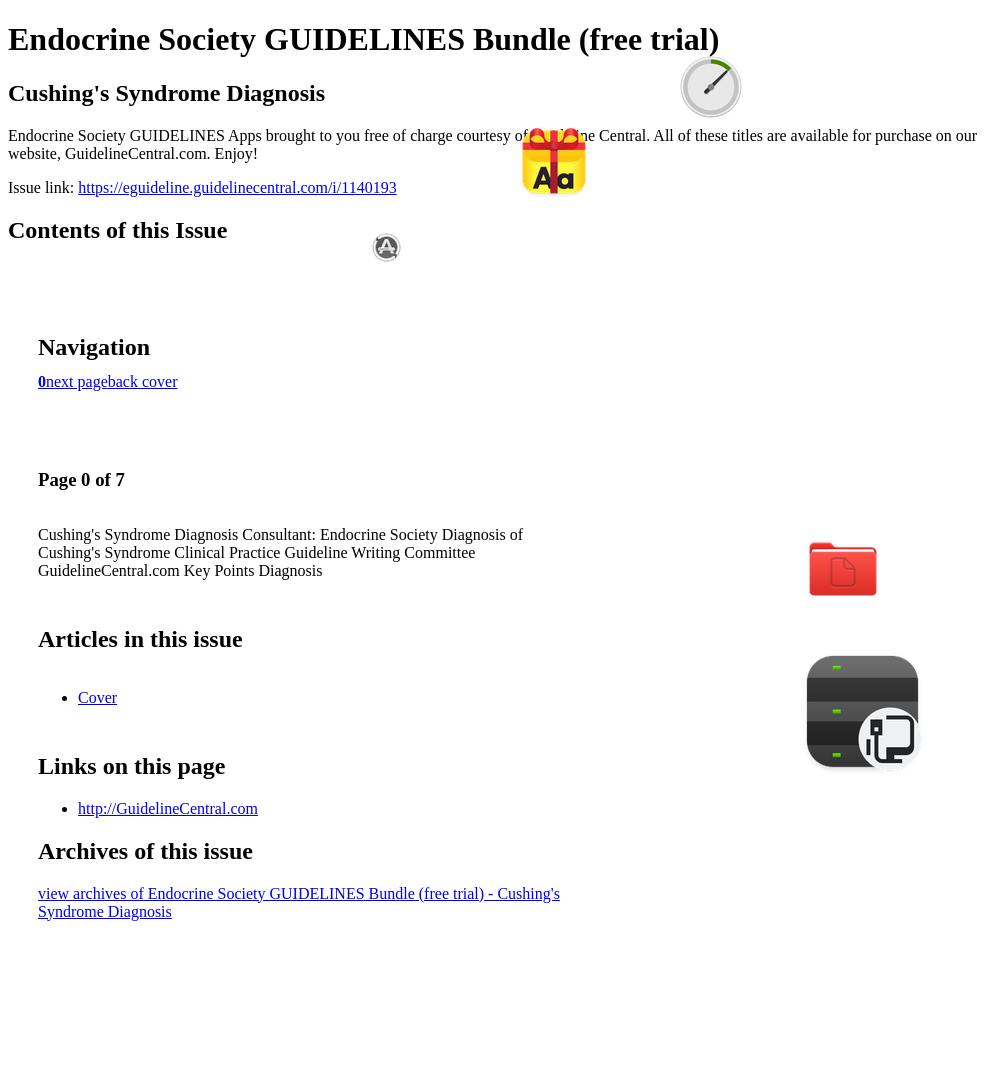 The image size is (998, 1079). What do you see at coordinates (386, 247) in the screenshot?
I see `open the software update manager` at bounding box center [386, 247].